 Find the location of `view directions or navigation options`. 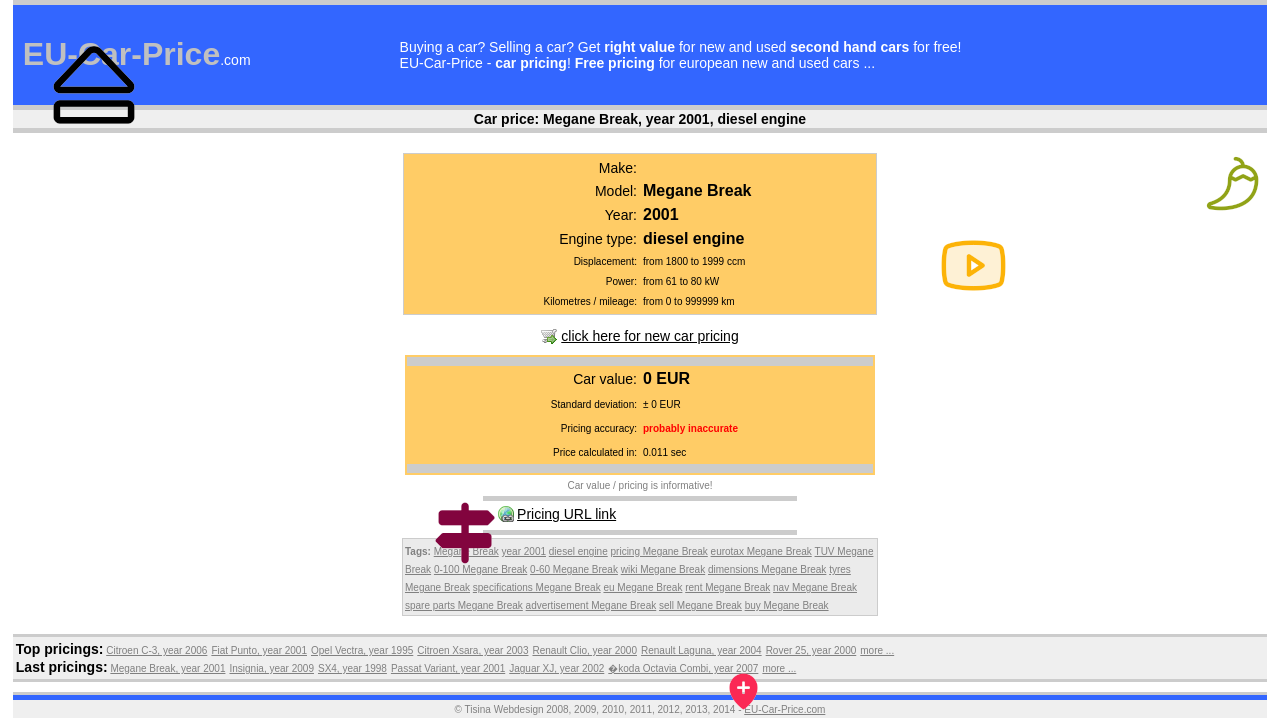

view directions or navigation options is located at coordinates (465, 533).